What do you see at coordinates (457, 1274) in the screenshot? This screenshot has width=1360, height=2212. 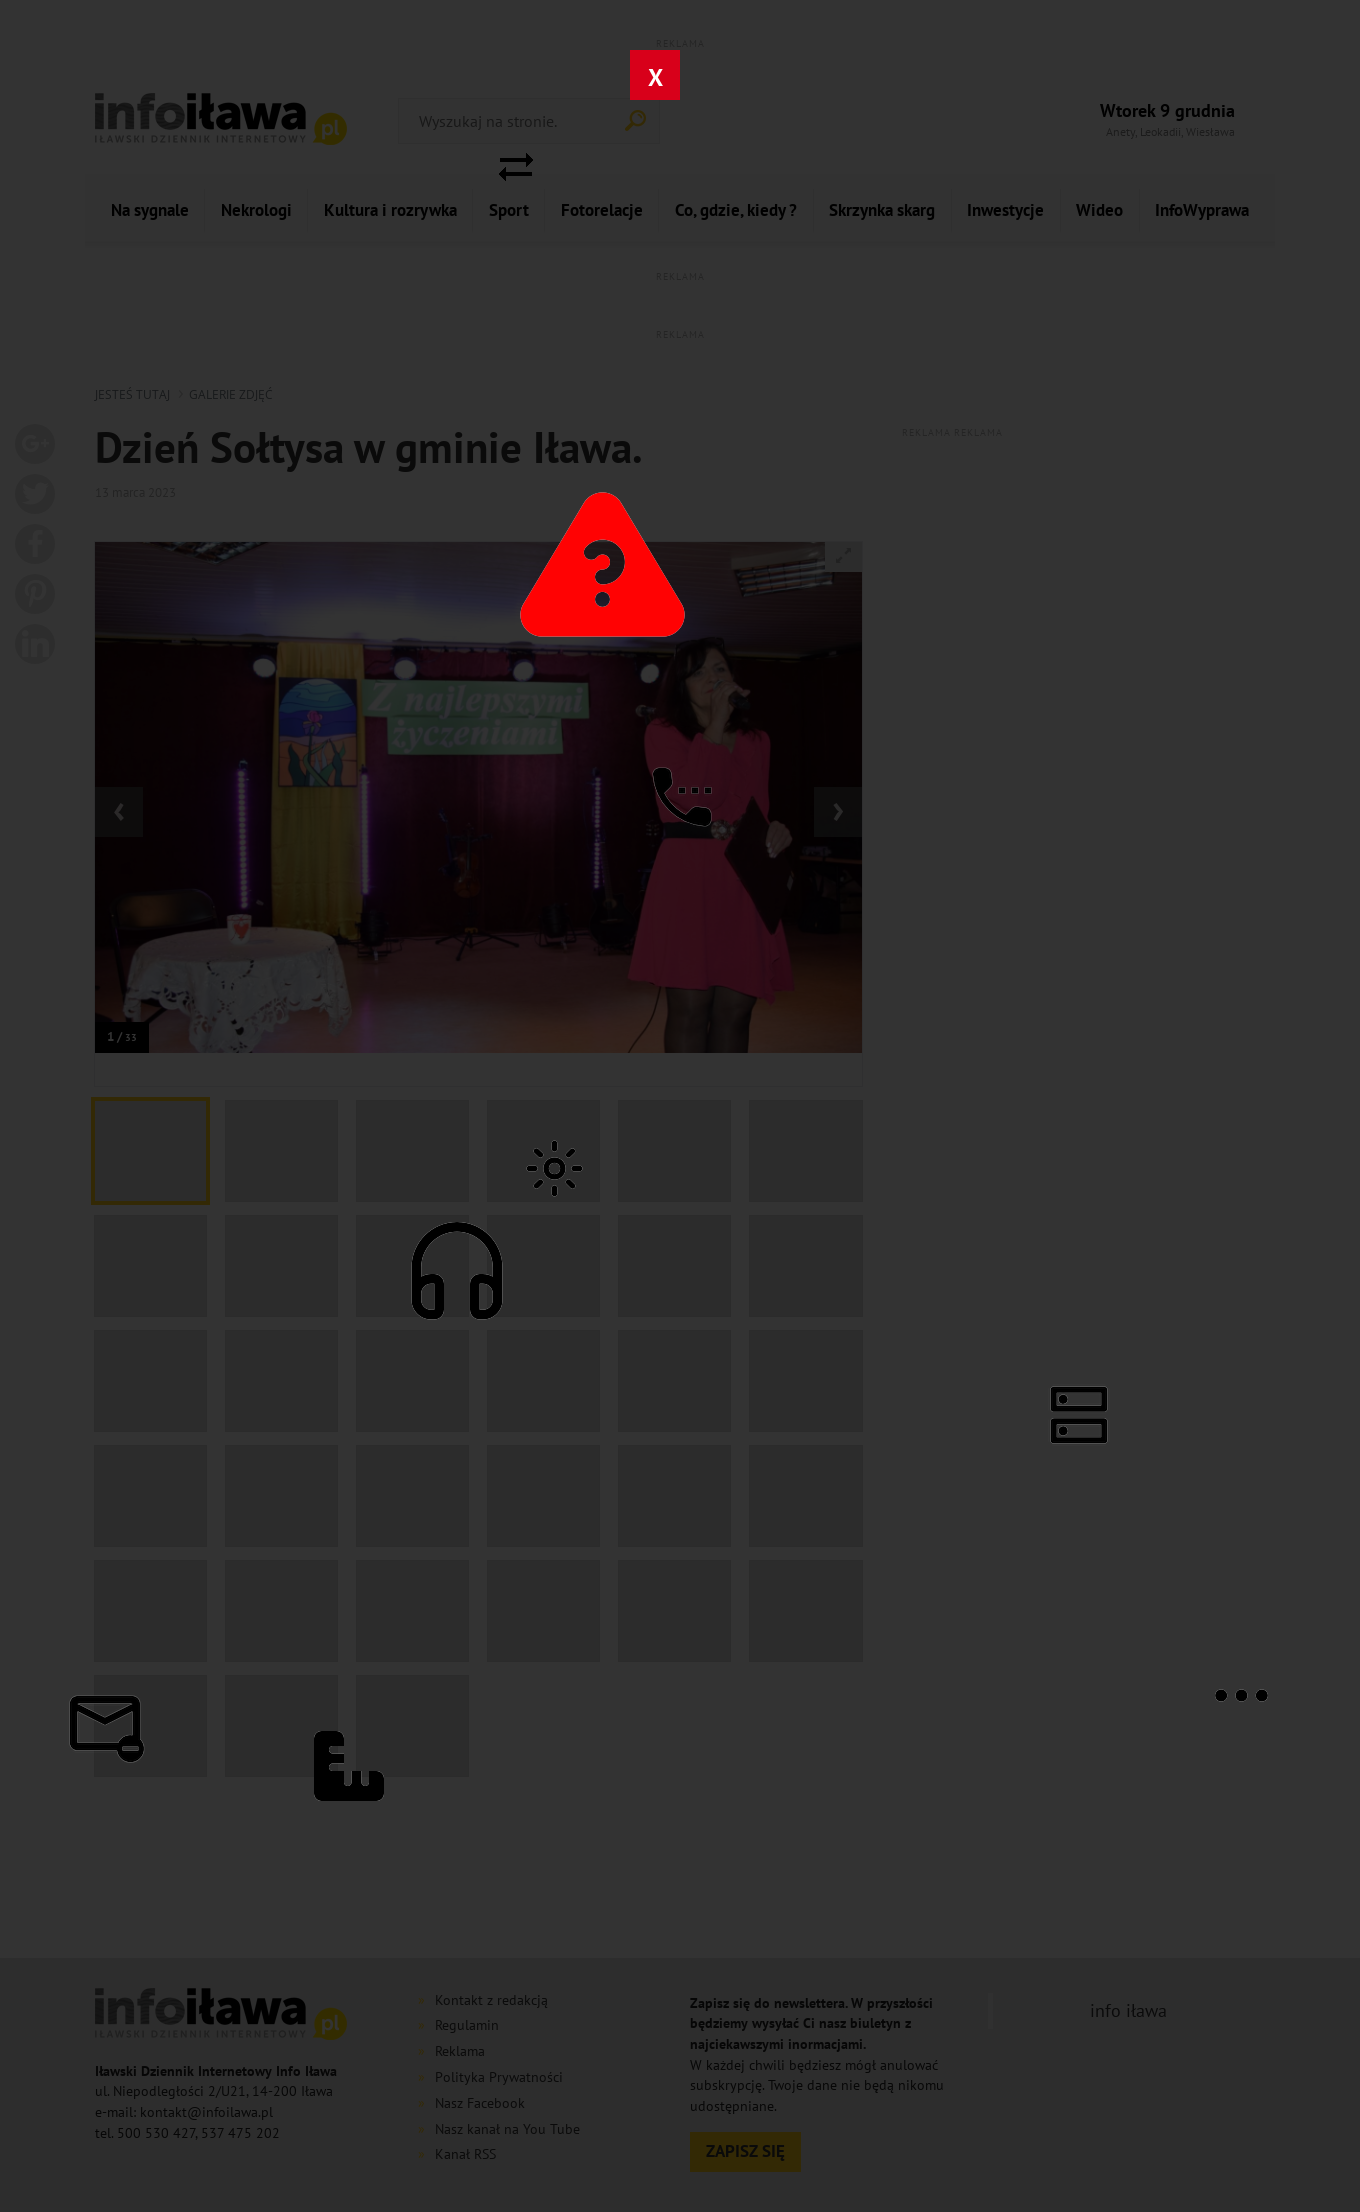 I see `listen to audio or music` at bounding box center [457, 1274].